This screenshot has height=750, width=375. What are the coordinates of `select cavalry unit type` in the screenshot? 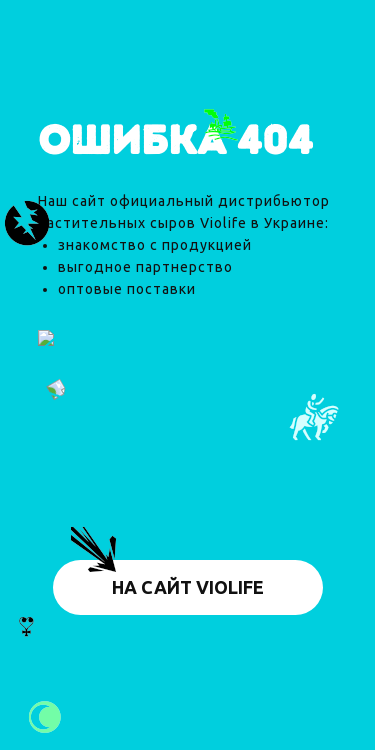 It's located at (314, 417).